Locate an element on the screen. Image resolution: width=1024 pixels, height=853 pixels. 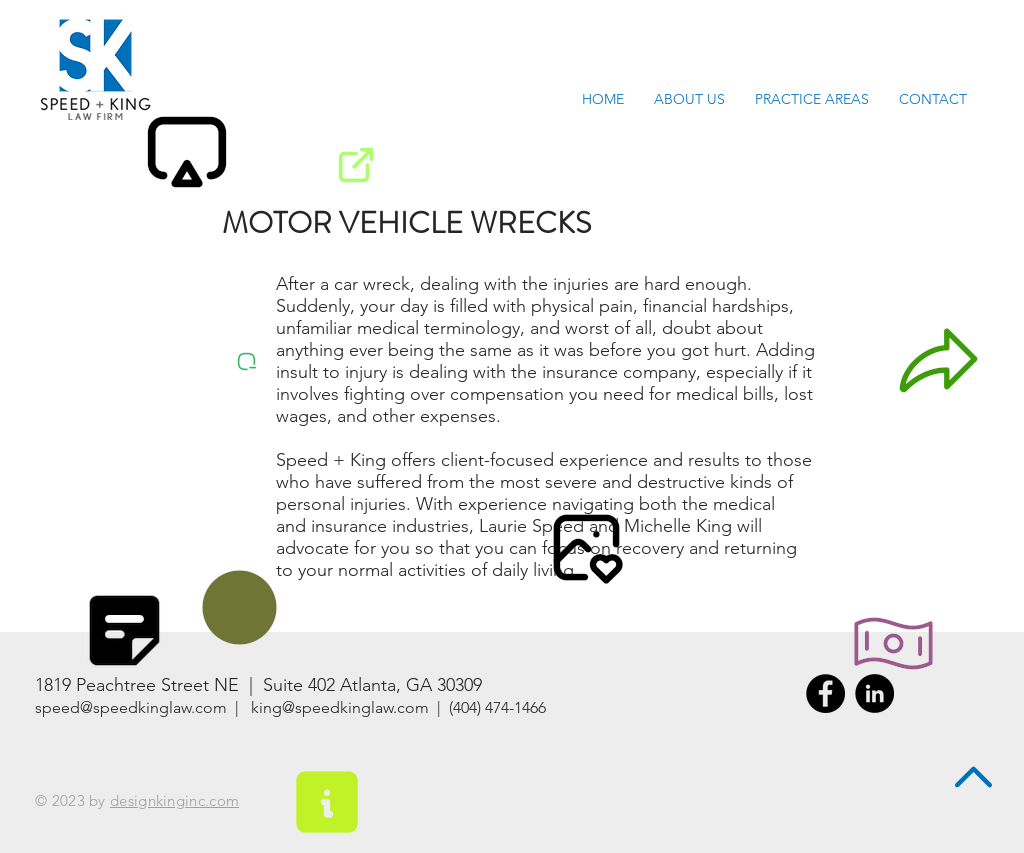
view more information or details is located at coordinates (327, 802).